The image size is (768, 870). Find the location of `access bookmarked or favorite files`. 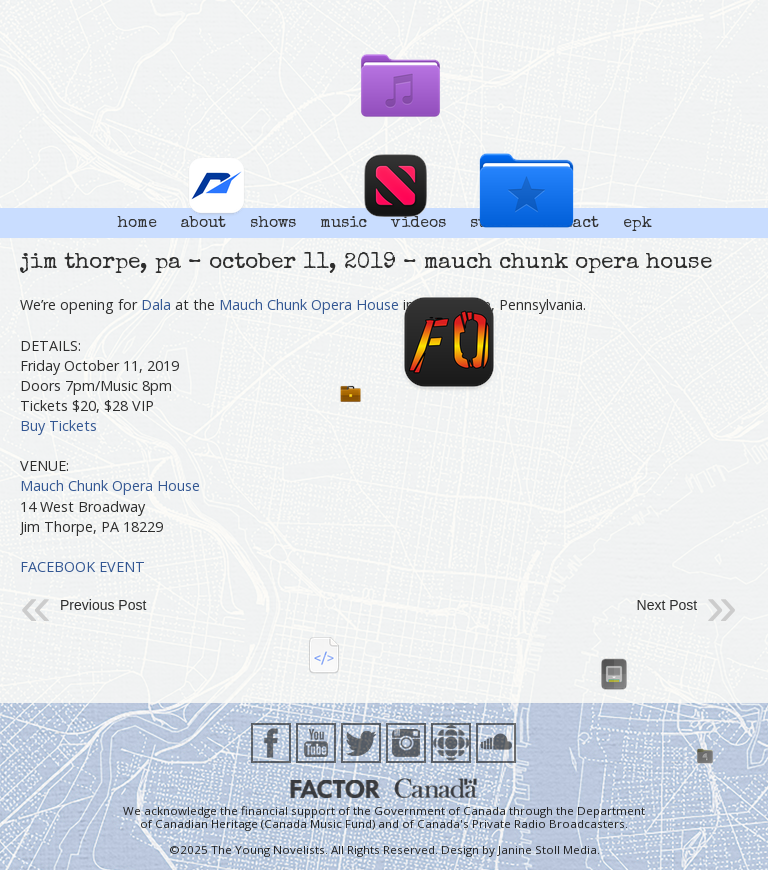

access bookmarked or favorite files is located at coordinates (526, 190).